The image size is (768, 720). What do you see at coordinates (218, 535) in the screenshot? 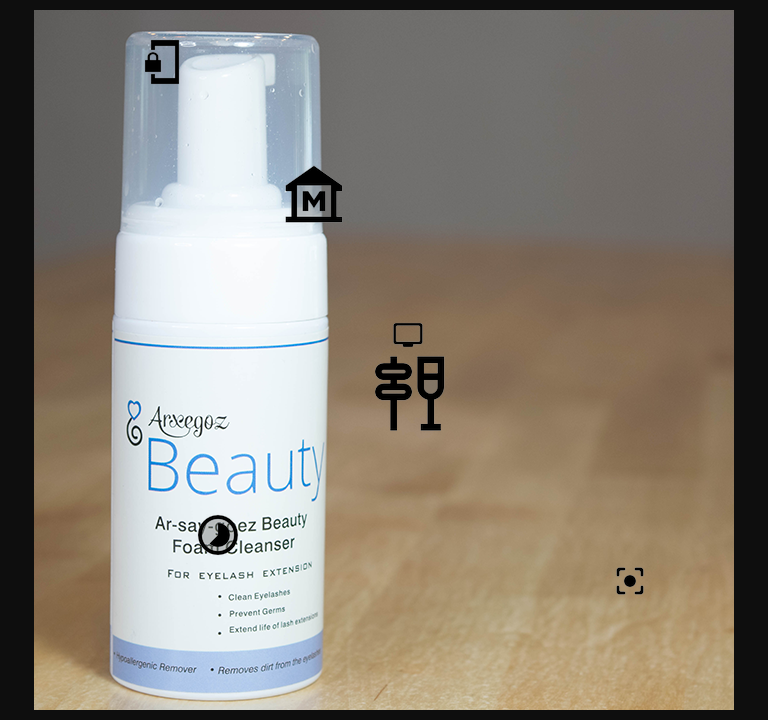
I see `access timelapse camera mode` at bounding box center [218, 535].